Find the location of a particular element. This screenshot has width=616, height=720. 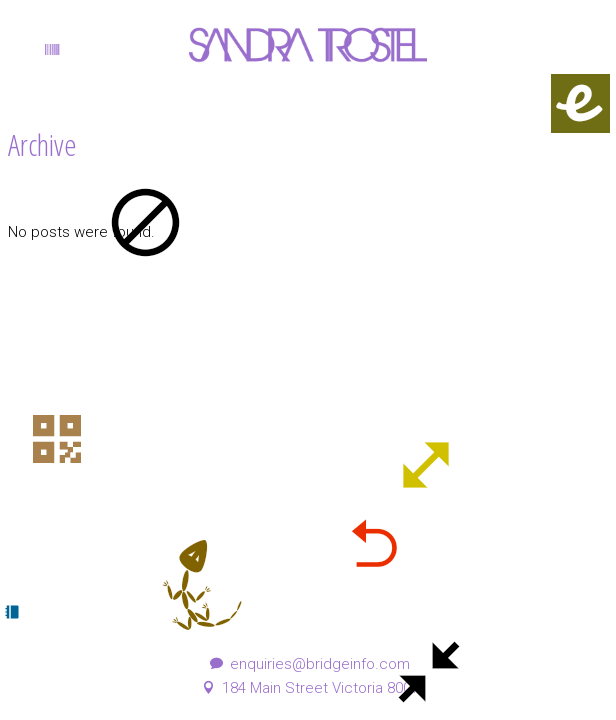

scan or generate a QR code is located at coordinates (57, 439).